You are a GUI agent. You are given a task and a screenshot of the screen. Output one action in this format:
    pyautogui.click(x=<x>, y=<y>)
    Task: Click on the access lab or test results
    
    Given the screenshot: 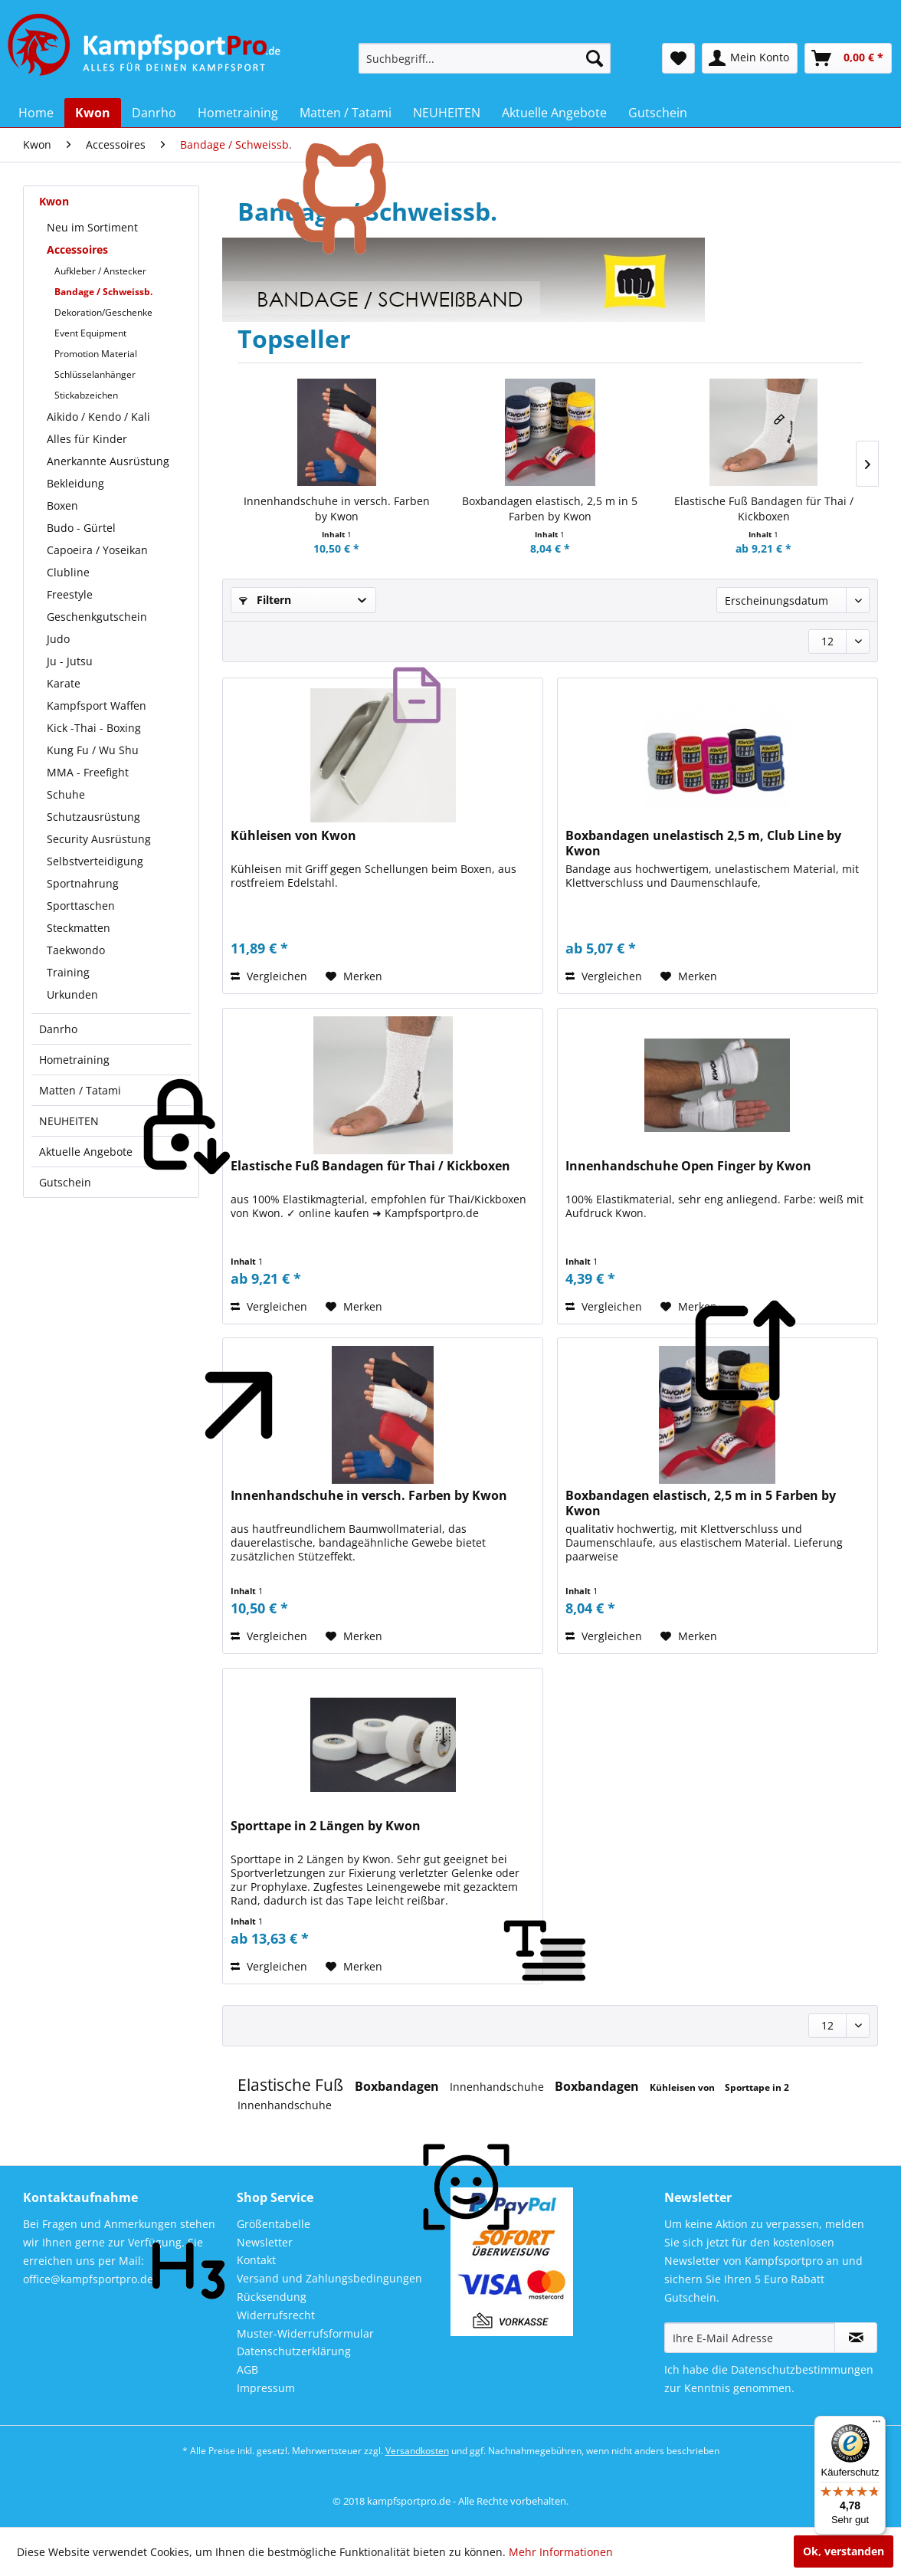 What is the action you would take?
    pyautogui.click(x=779, y=419)
    